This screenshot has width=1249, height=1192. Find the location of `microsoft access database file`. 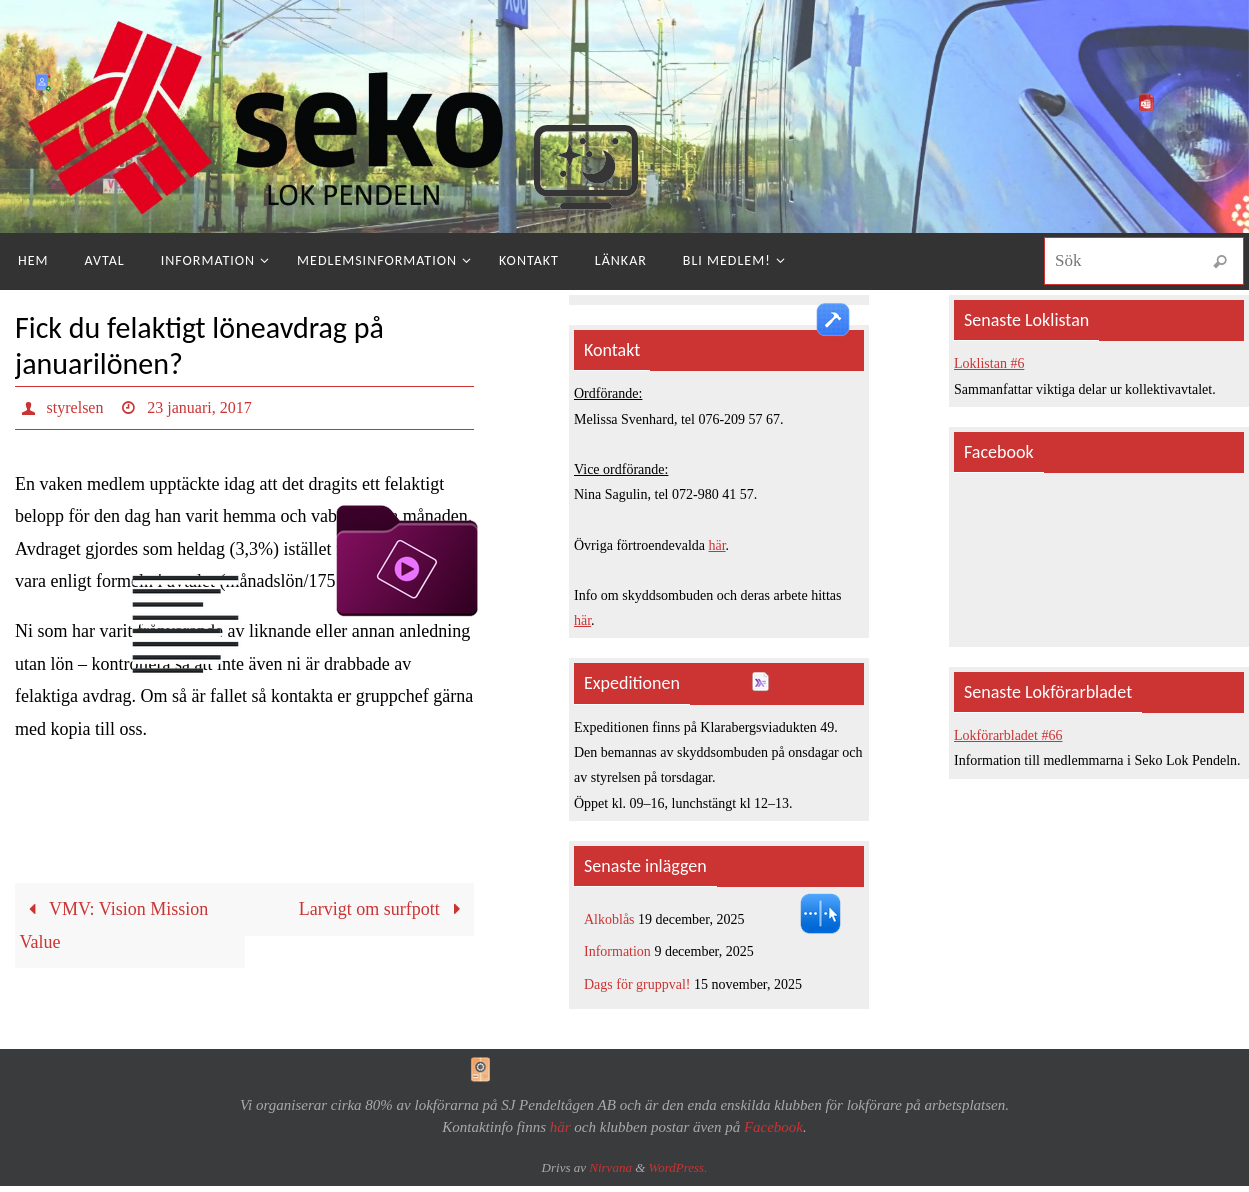

microsoft access database file is located at coordinates (1146, 102).